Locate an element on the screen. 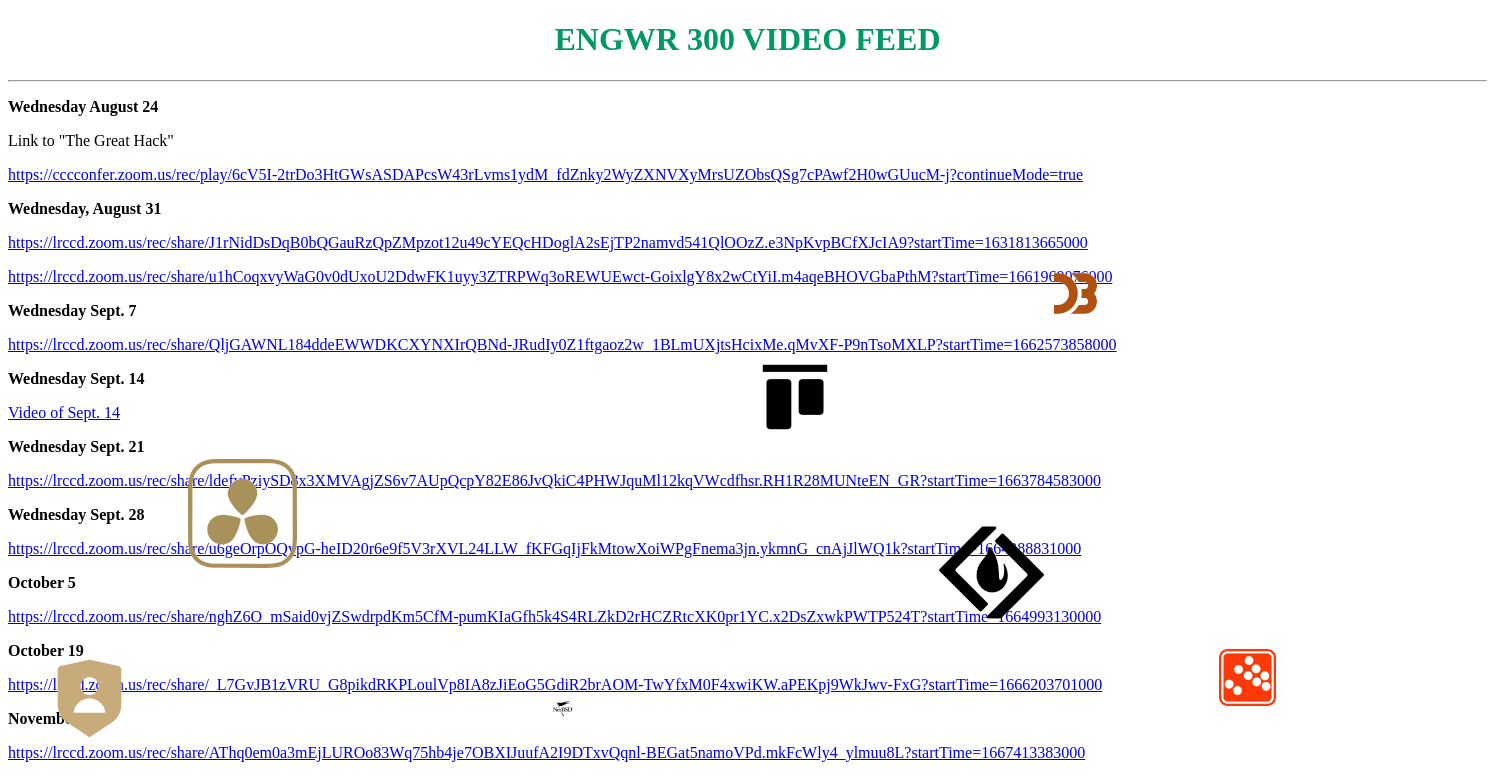 The image size is (1495, 778). NetBSD operating system logo is located at coordinates (563, 709).